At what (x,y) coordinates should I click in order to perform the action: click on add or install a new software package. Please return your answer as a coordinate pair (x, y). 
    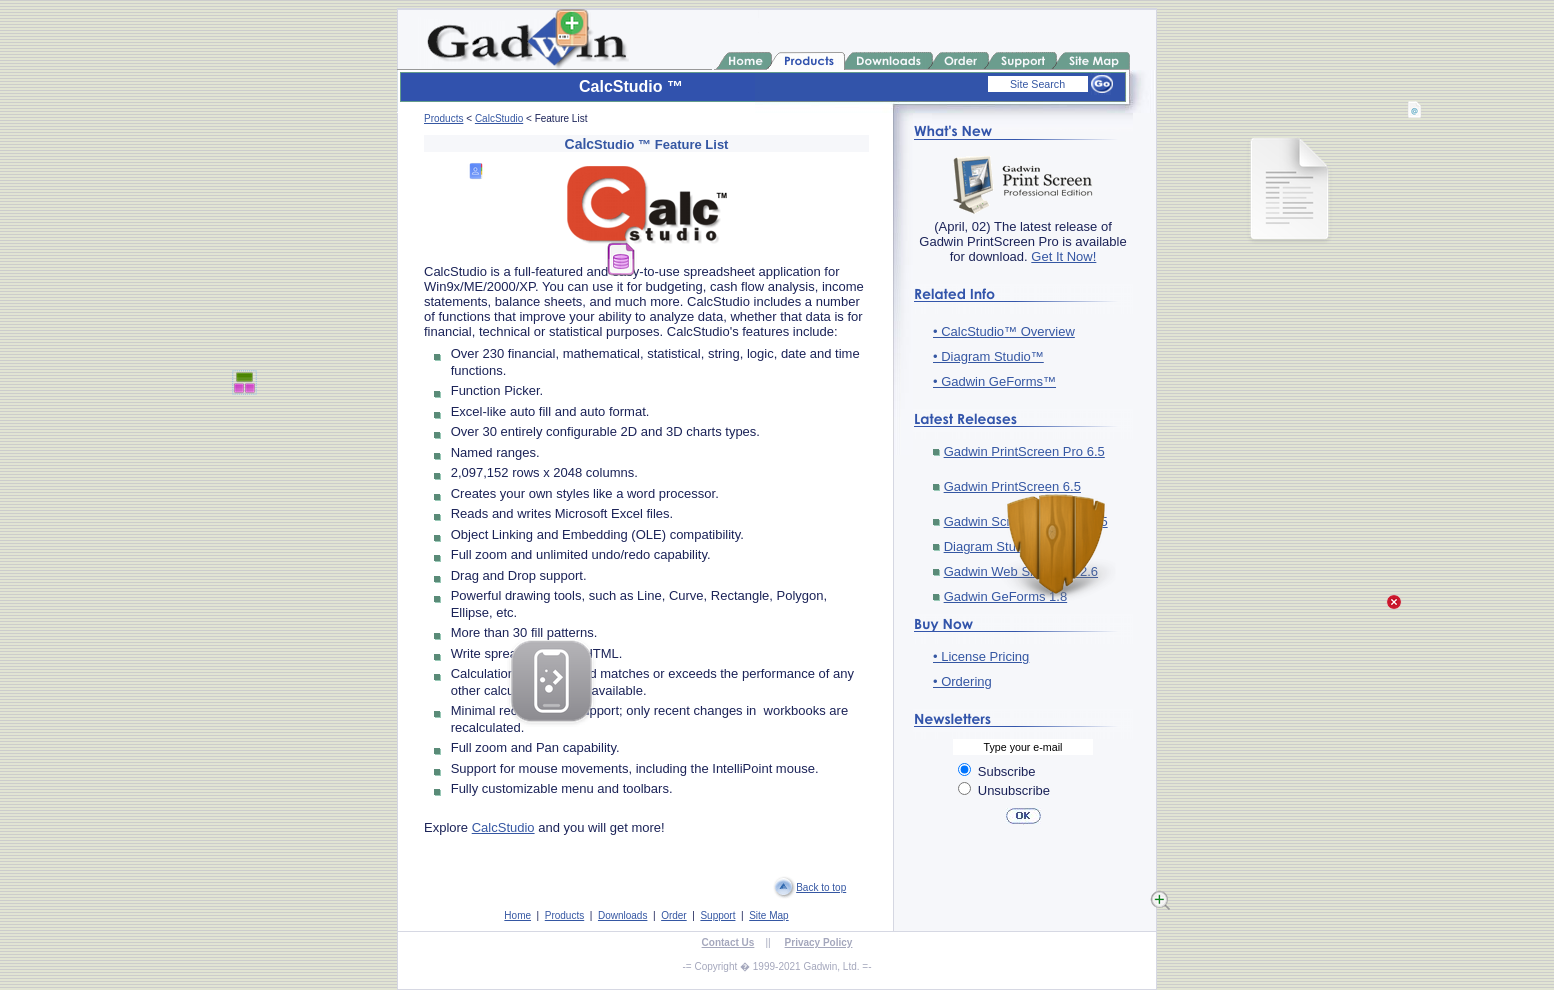
    Looking at the image, I should click on (572, 28).